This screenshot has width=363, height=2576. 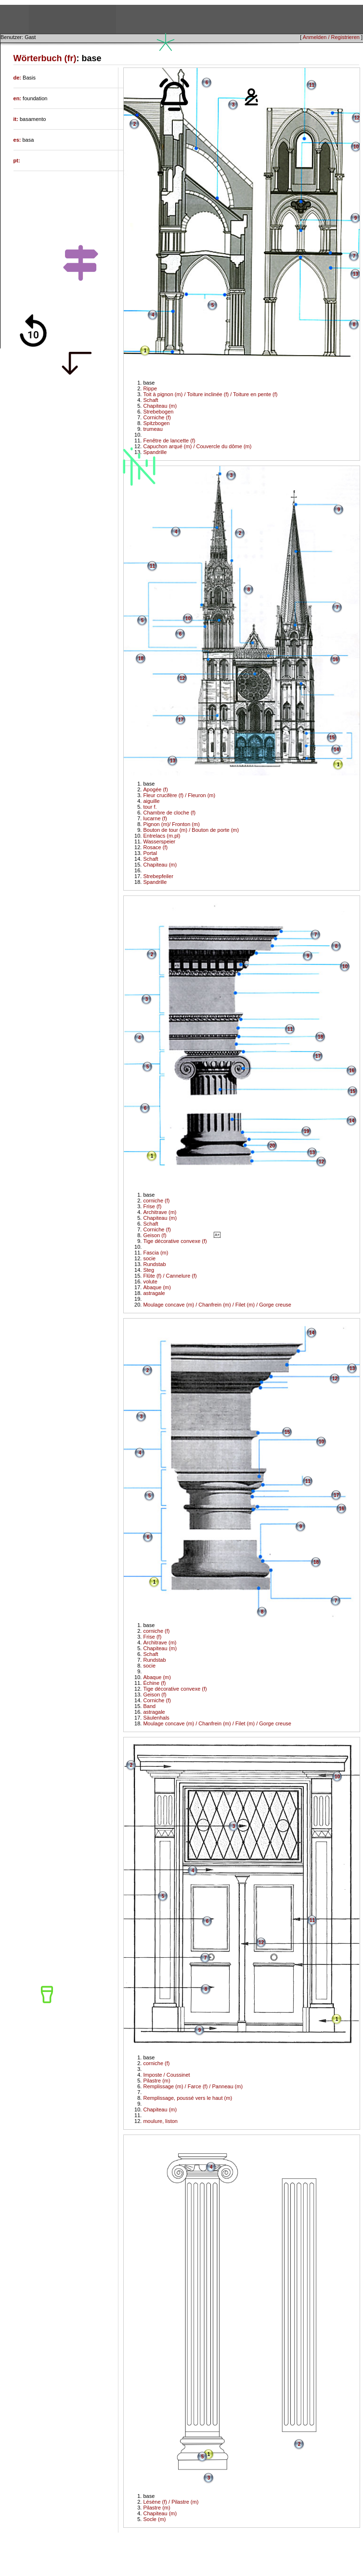 I want to click on indicates new notifications or alerts, so click(x=174, y=95).